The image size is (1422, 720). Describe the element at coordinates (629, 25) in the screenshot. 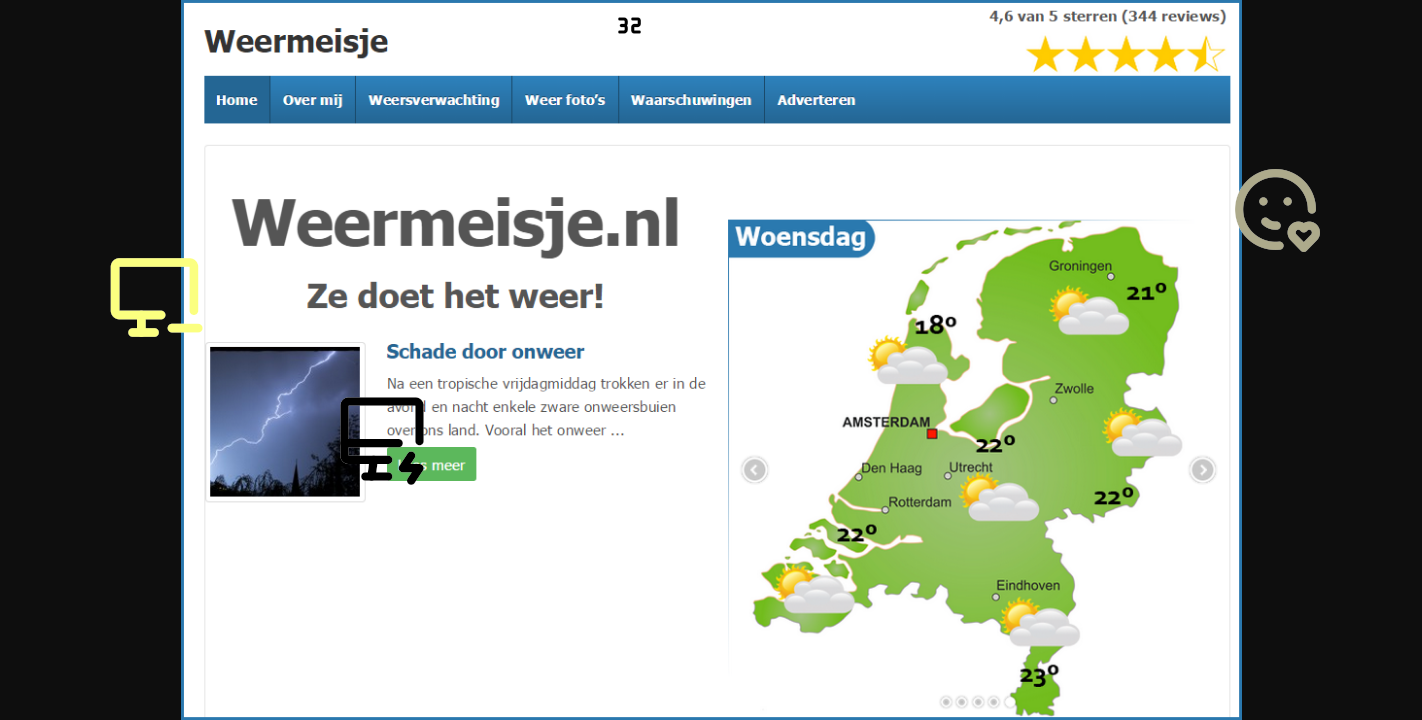

I see `indicates item number or position 32 in a list` at that location.